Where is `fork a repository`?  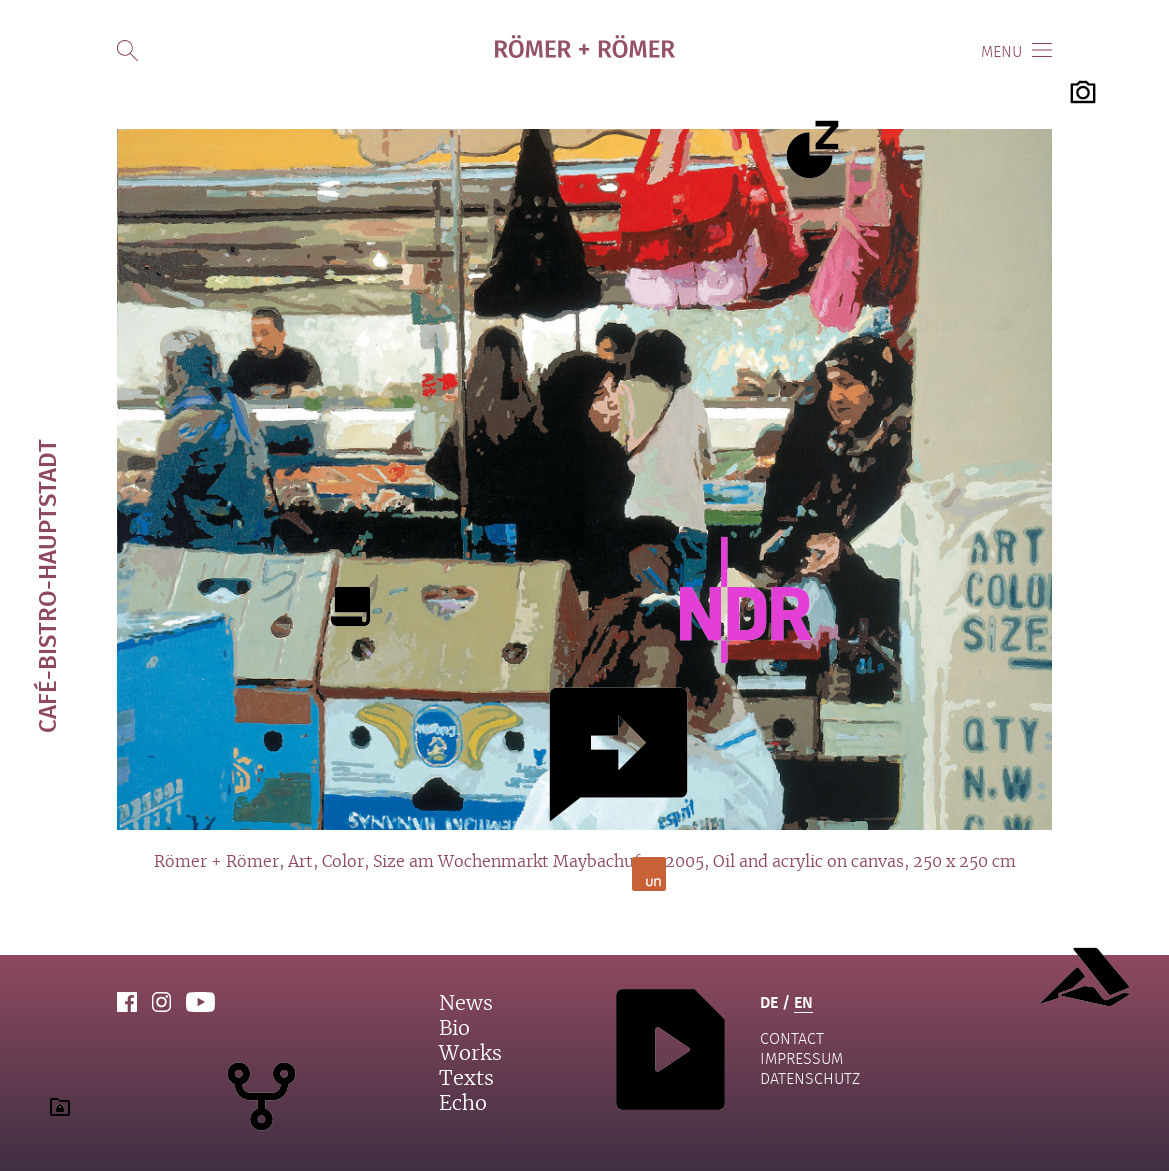 fork a repository is located at coordinates (261, 1096).